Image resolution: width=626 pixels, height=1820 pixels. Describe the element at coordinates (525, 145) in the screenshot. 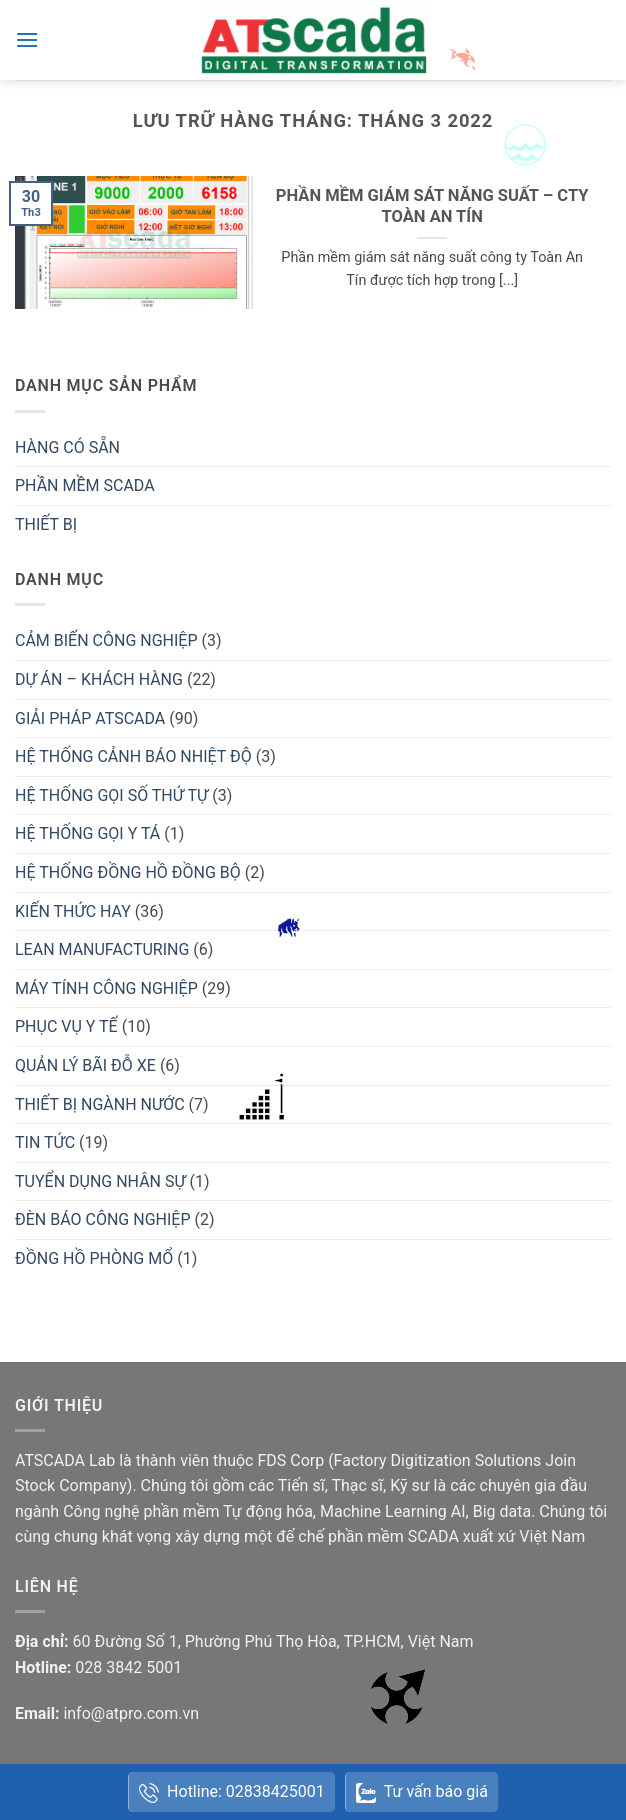

I see `indicates ocean or maritime game mode` at that location.